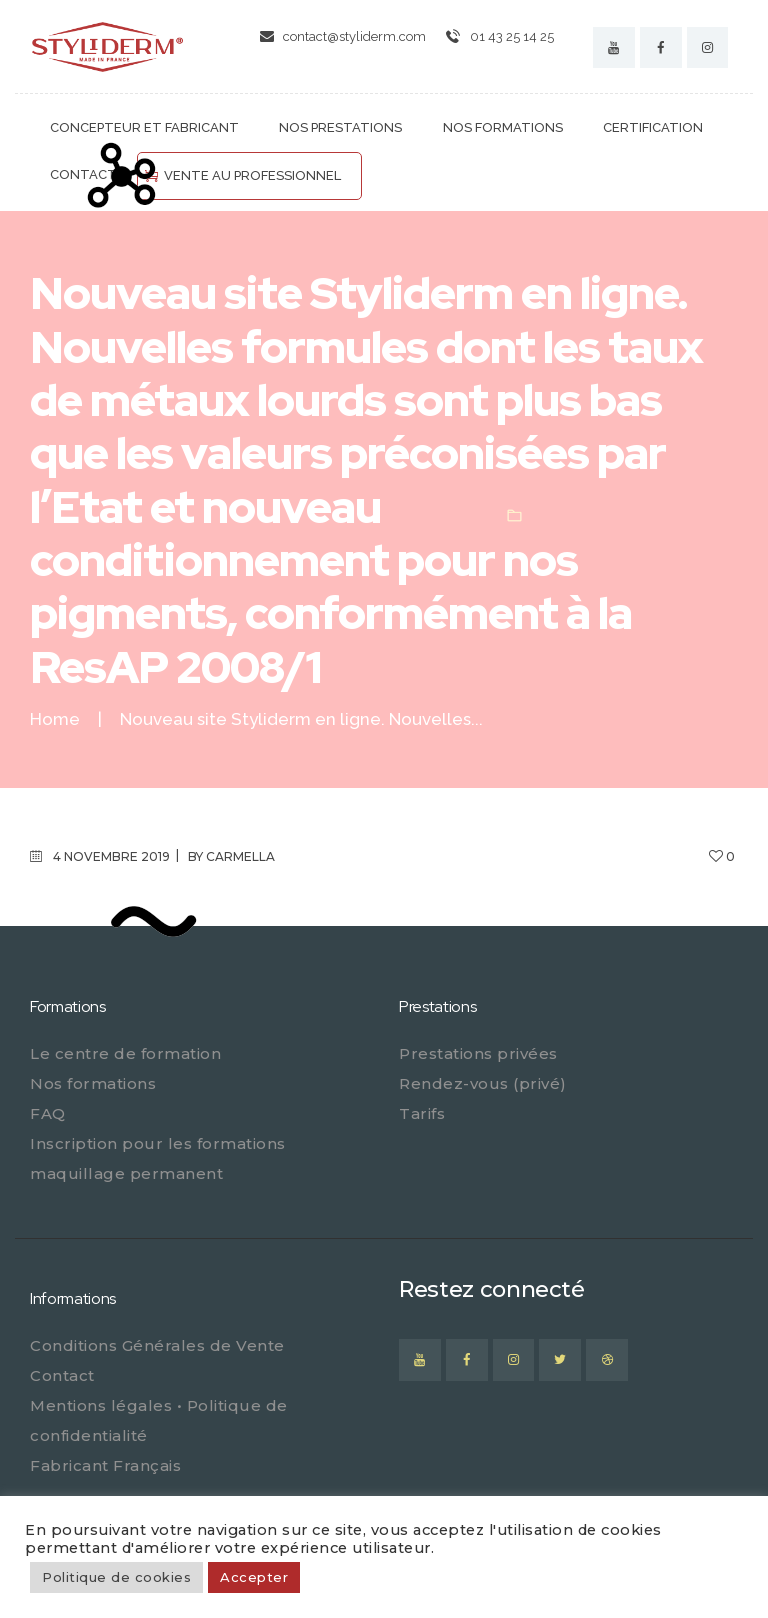 The image size is (768, 1618). What do you see at coordinates (514, 515) in the screenshot?
I see `open folder to view files` at bounding box center [514, 515].